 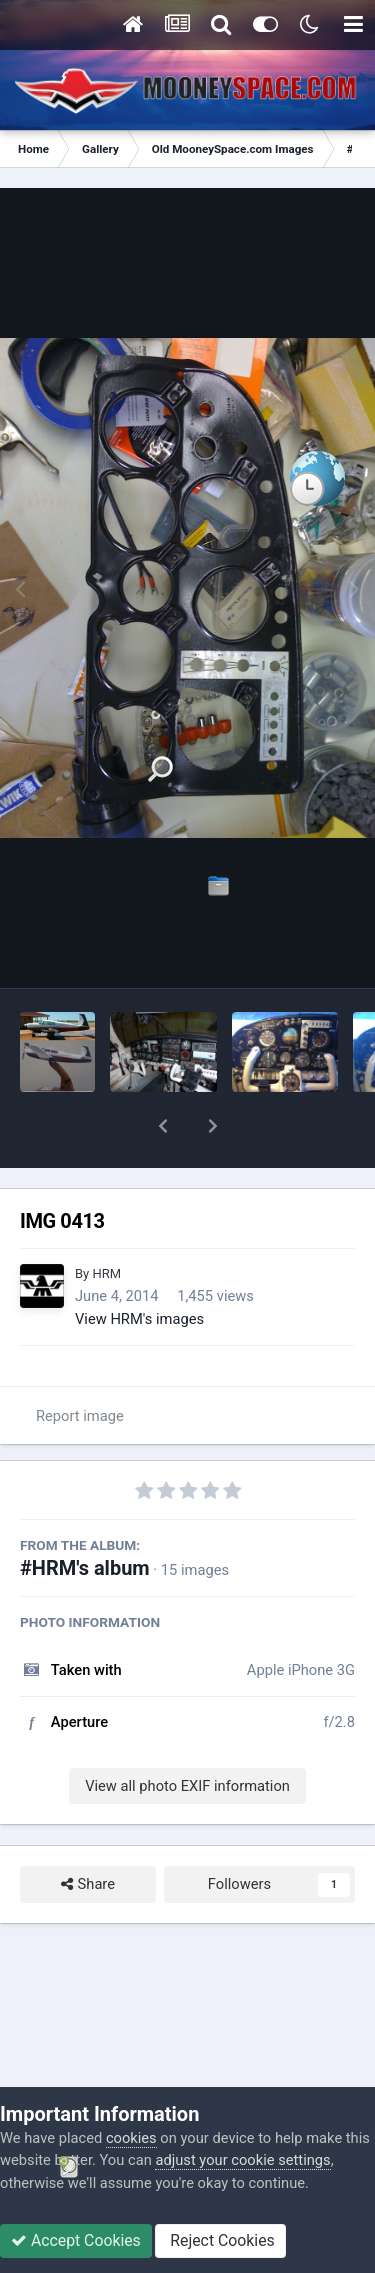 I want to click on open the file manager application, so click(x=218, y=885).